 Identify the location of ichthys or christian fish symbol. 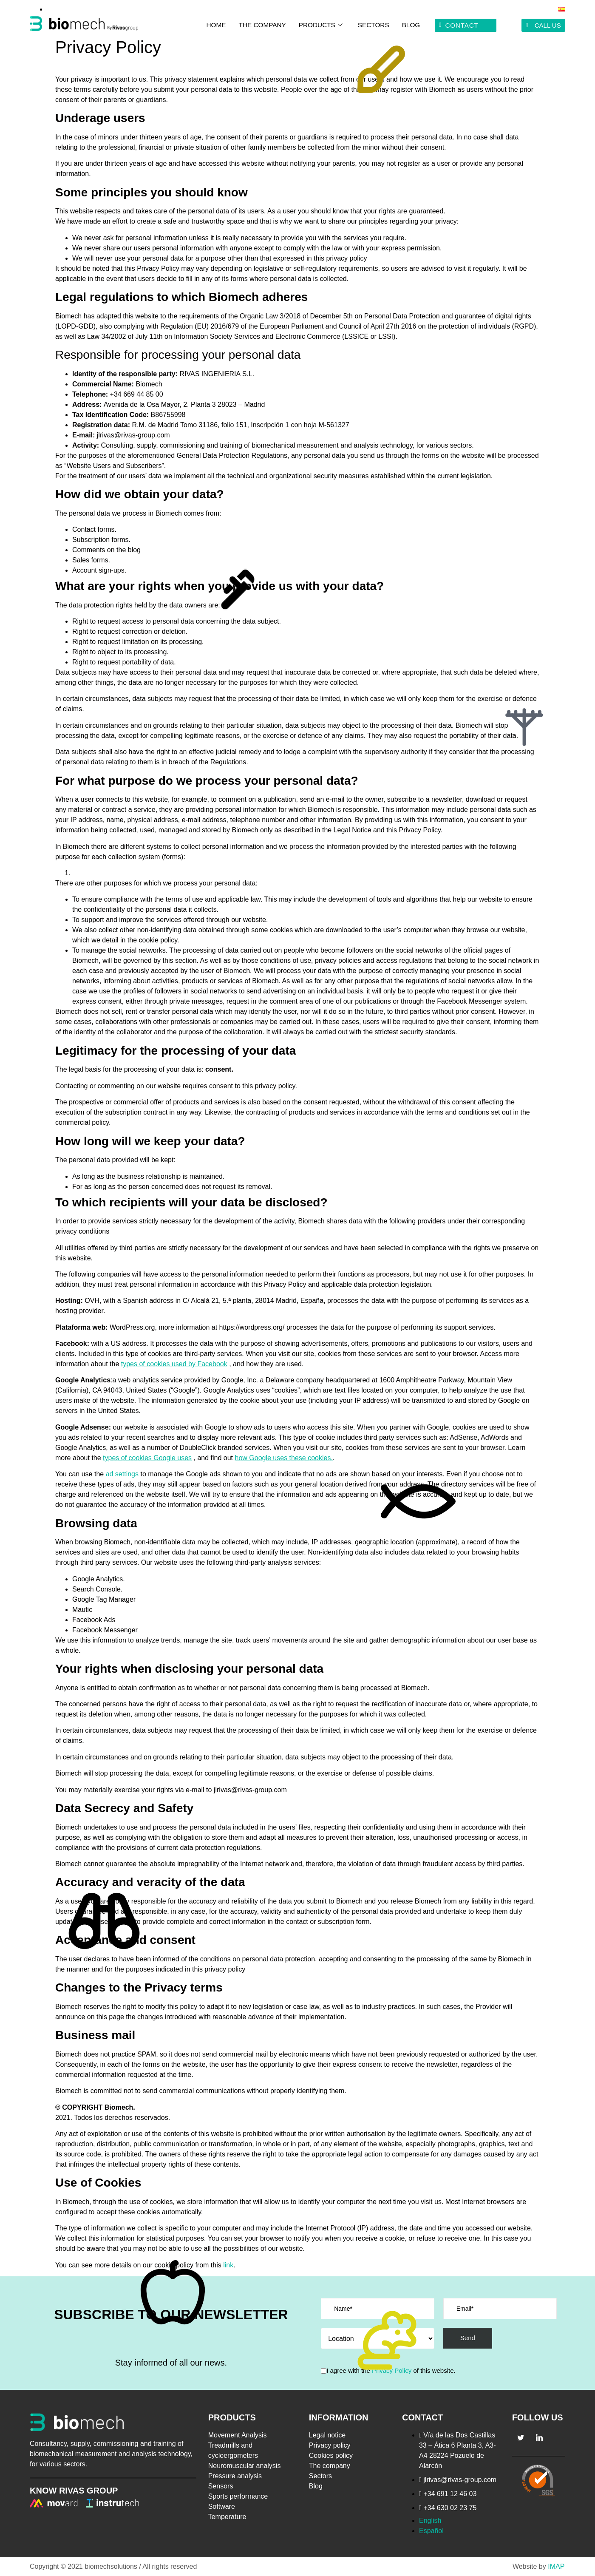
(418, 1501).